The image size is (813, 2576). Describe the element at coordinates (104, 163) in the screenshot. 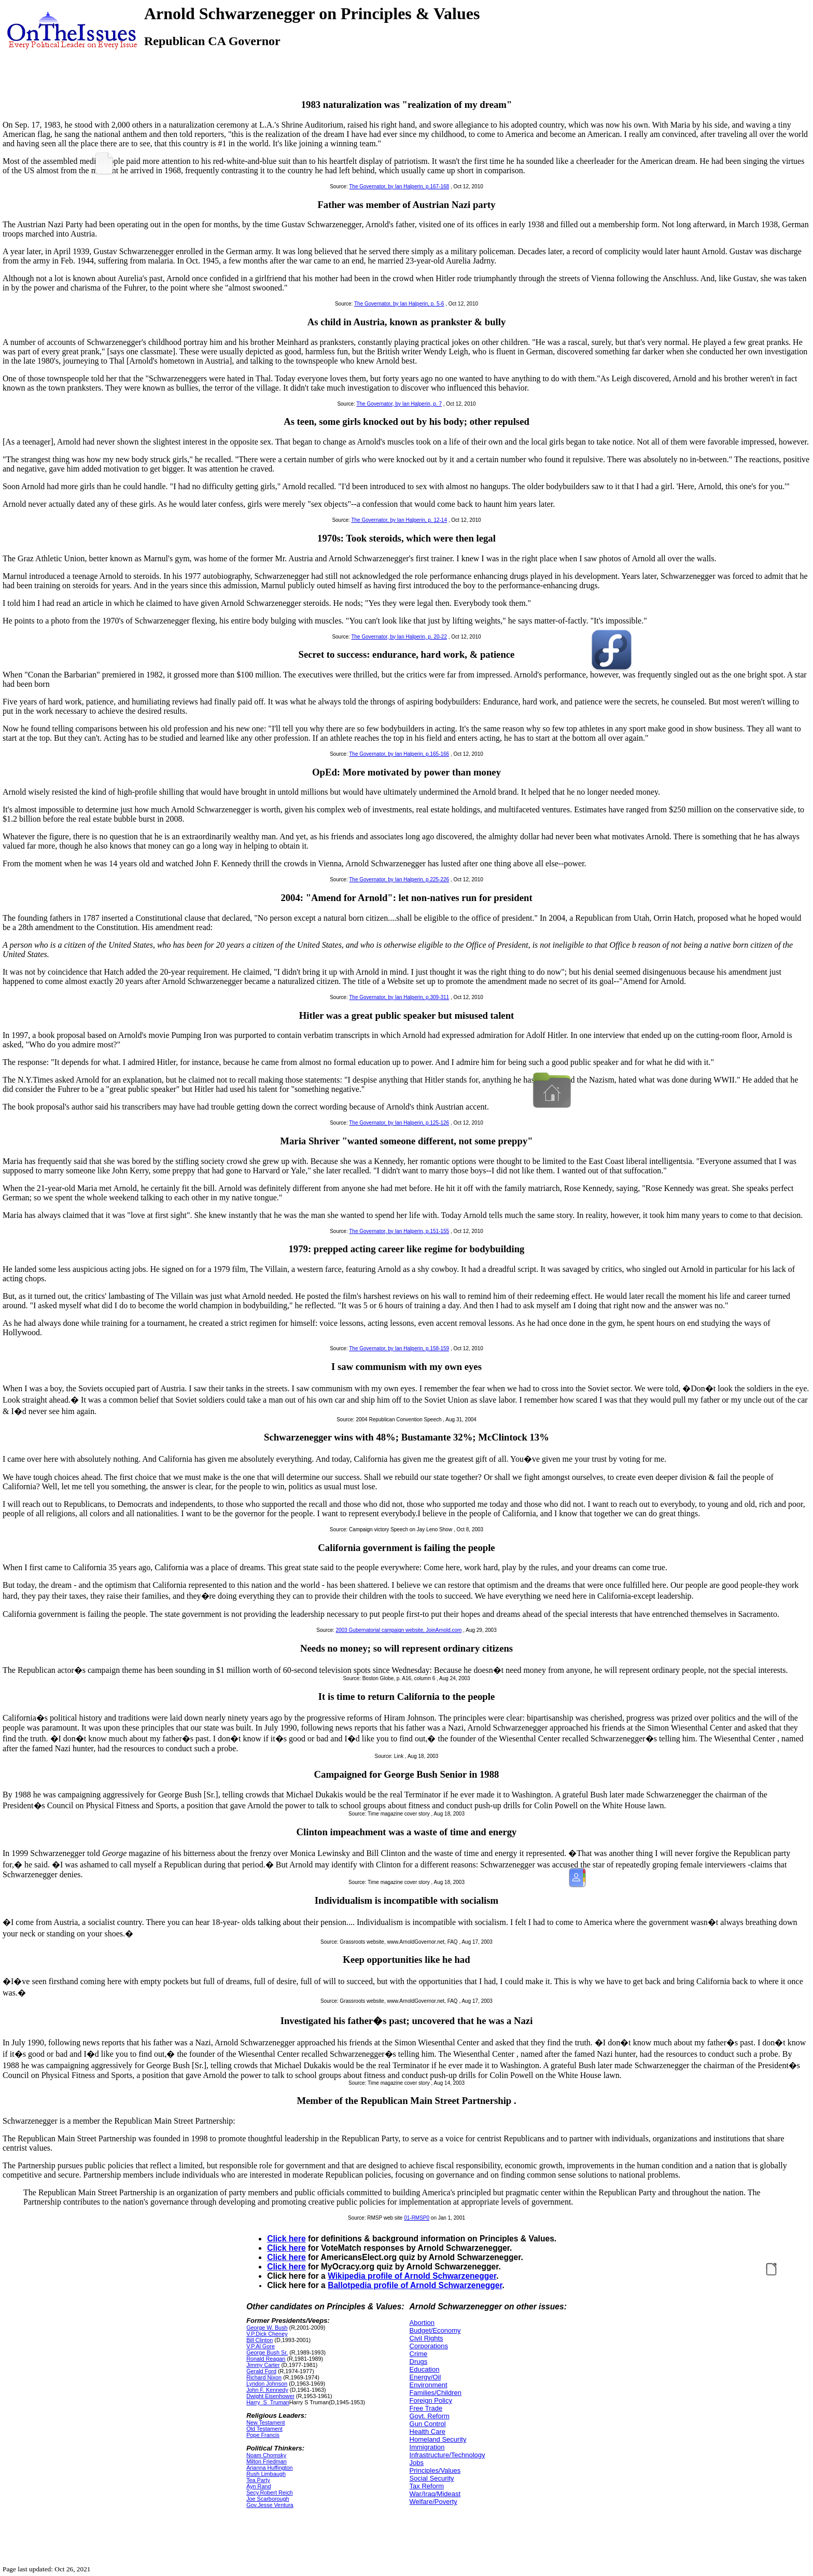

I see `indicates an empty or zero-byte file` at that location.